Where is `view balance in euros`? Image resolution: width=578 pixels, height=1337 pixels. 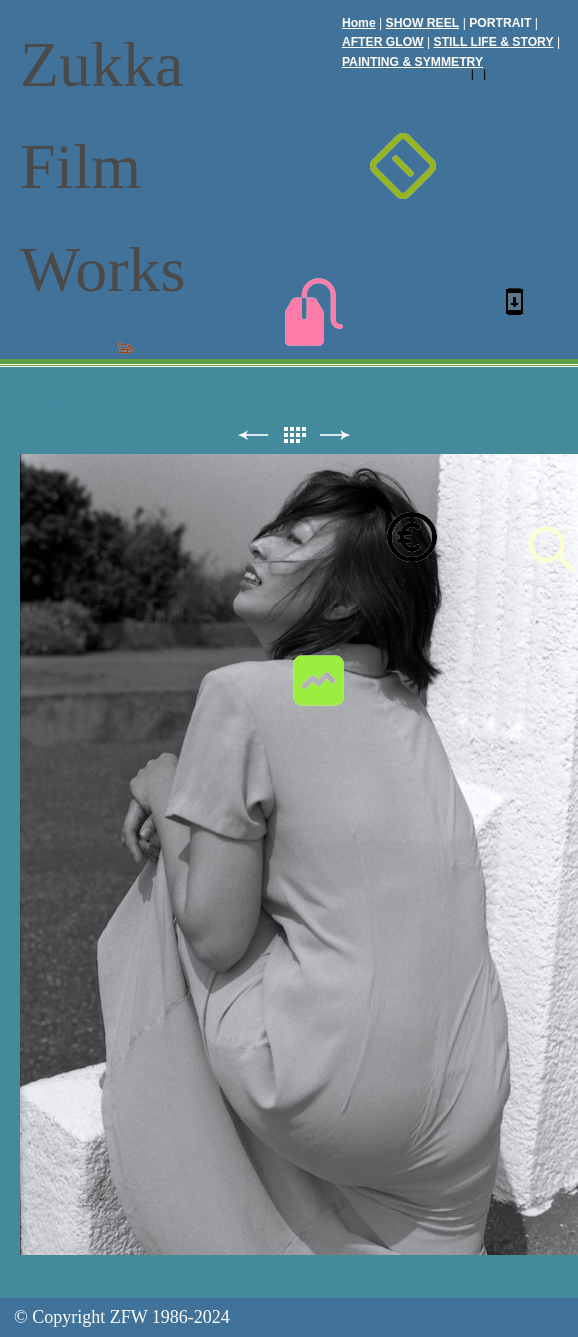 view balance in euros is located at coordinates (412, 537).